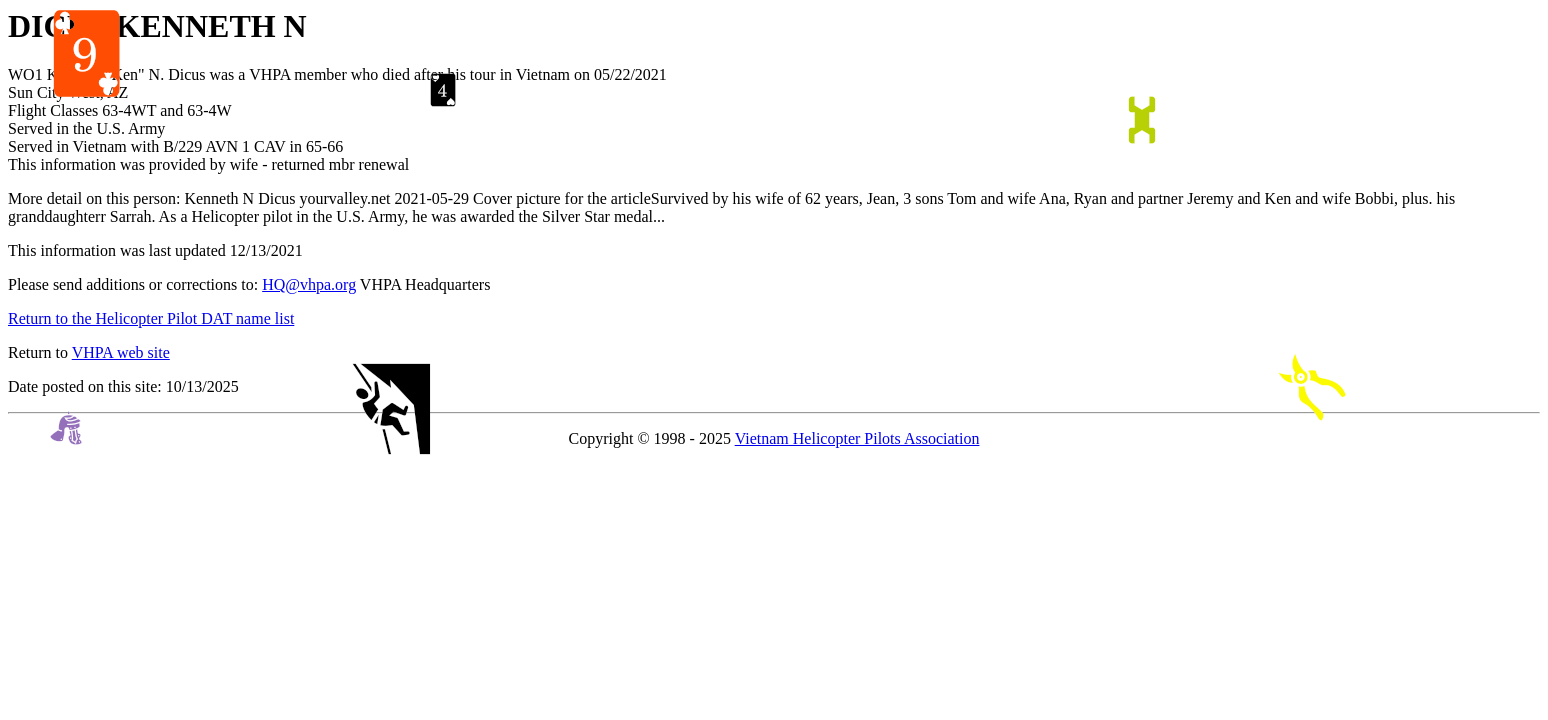  What do you see at coordinates (1142, 120) in the screenshot?
I see `access settings or configuration options` at bounding box center [1142, 120].